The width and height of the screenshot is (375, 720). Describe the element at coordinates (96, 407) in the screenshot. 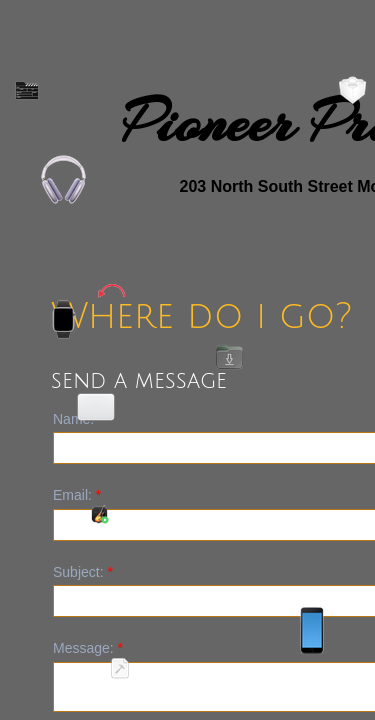

I see `magic trackpad connected via bluetooth` at that location.